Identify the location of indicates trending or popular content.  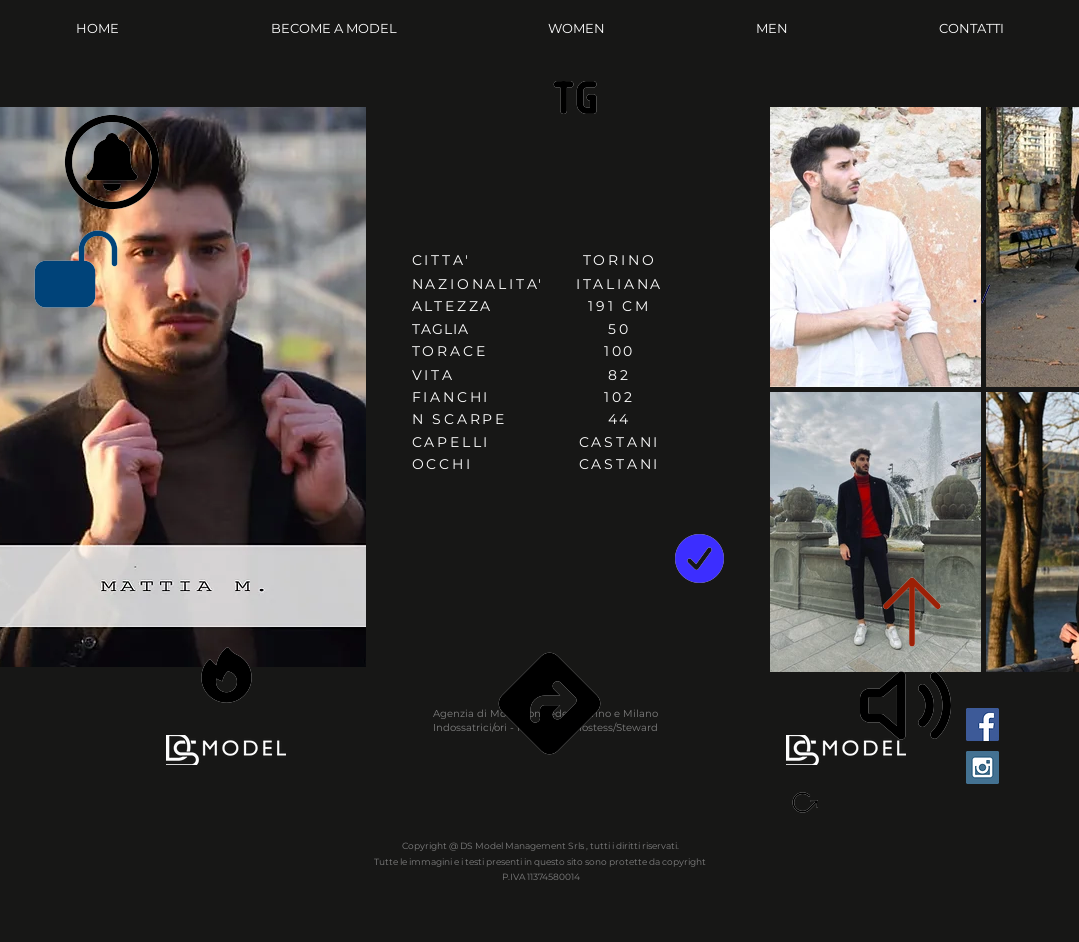
(226, 675).